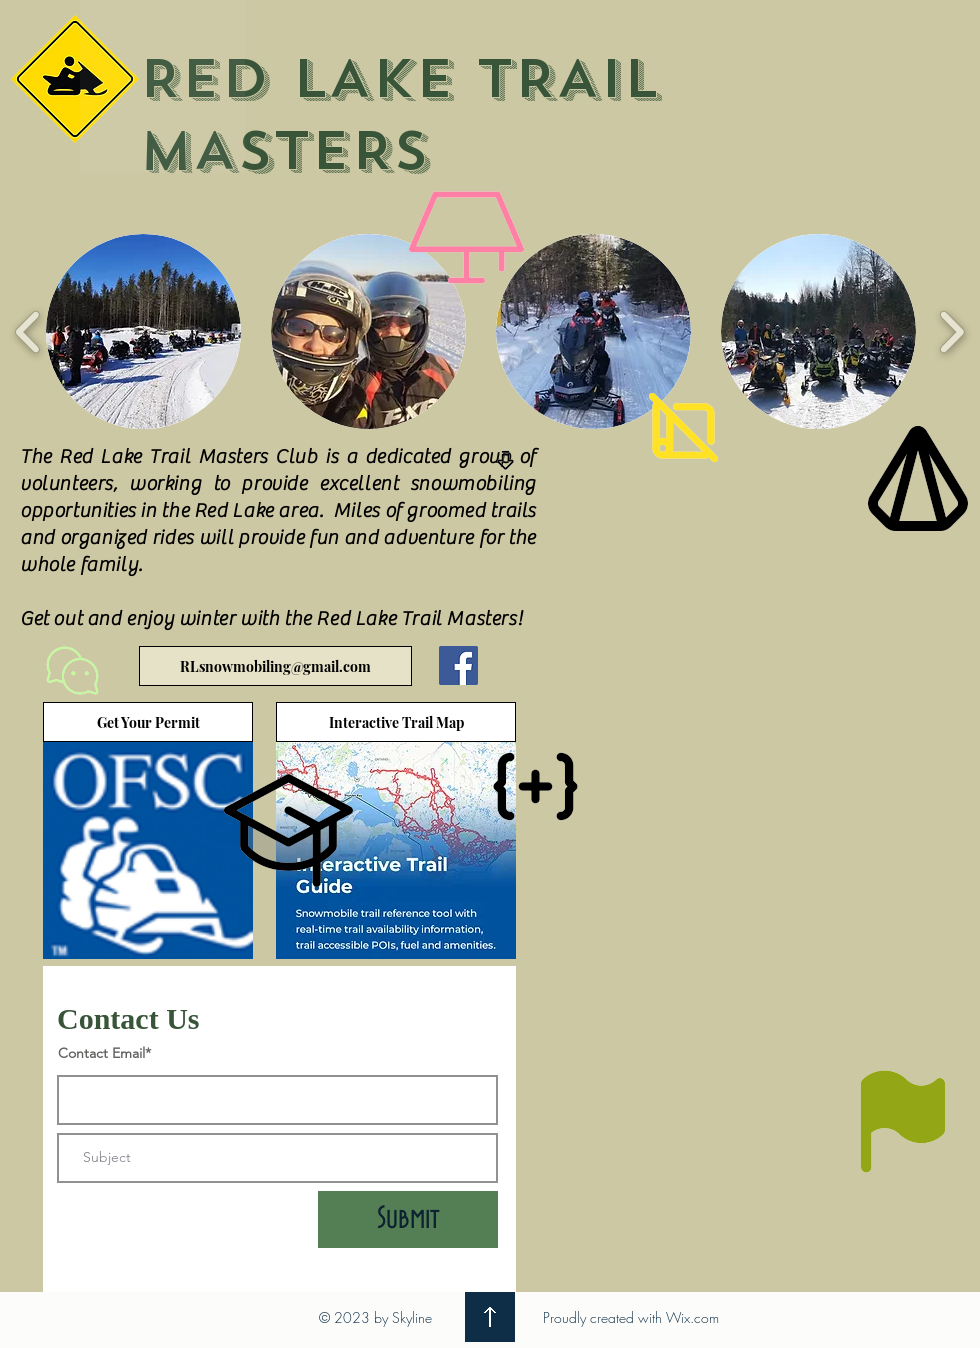 The height and width of the screenshot is (1348, 980). What do you see at coordinates (505, 460) in the screenshot?
I see `download file to device` at bounding box center [505, 460].